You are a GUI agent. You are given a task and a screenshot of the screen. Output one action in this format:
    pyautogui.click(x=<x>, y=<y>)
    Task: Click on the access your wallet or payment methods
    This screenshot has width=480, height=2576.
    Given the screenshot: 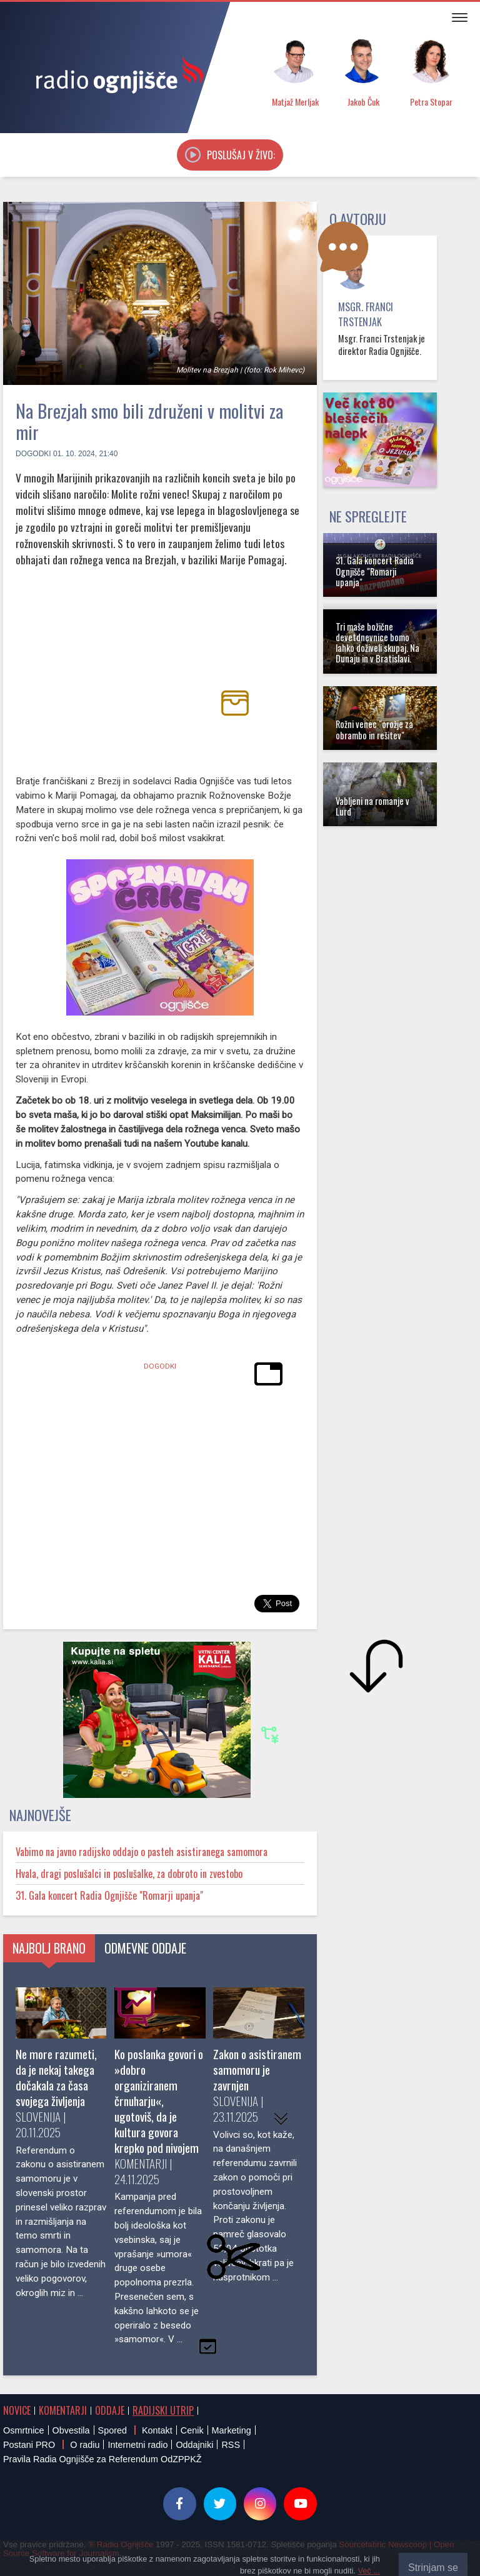 What is the action you would take?
    pyautogui.click(x=235, y=703)
    